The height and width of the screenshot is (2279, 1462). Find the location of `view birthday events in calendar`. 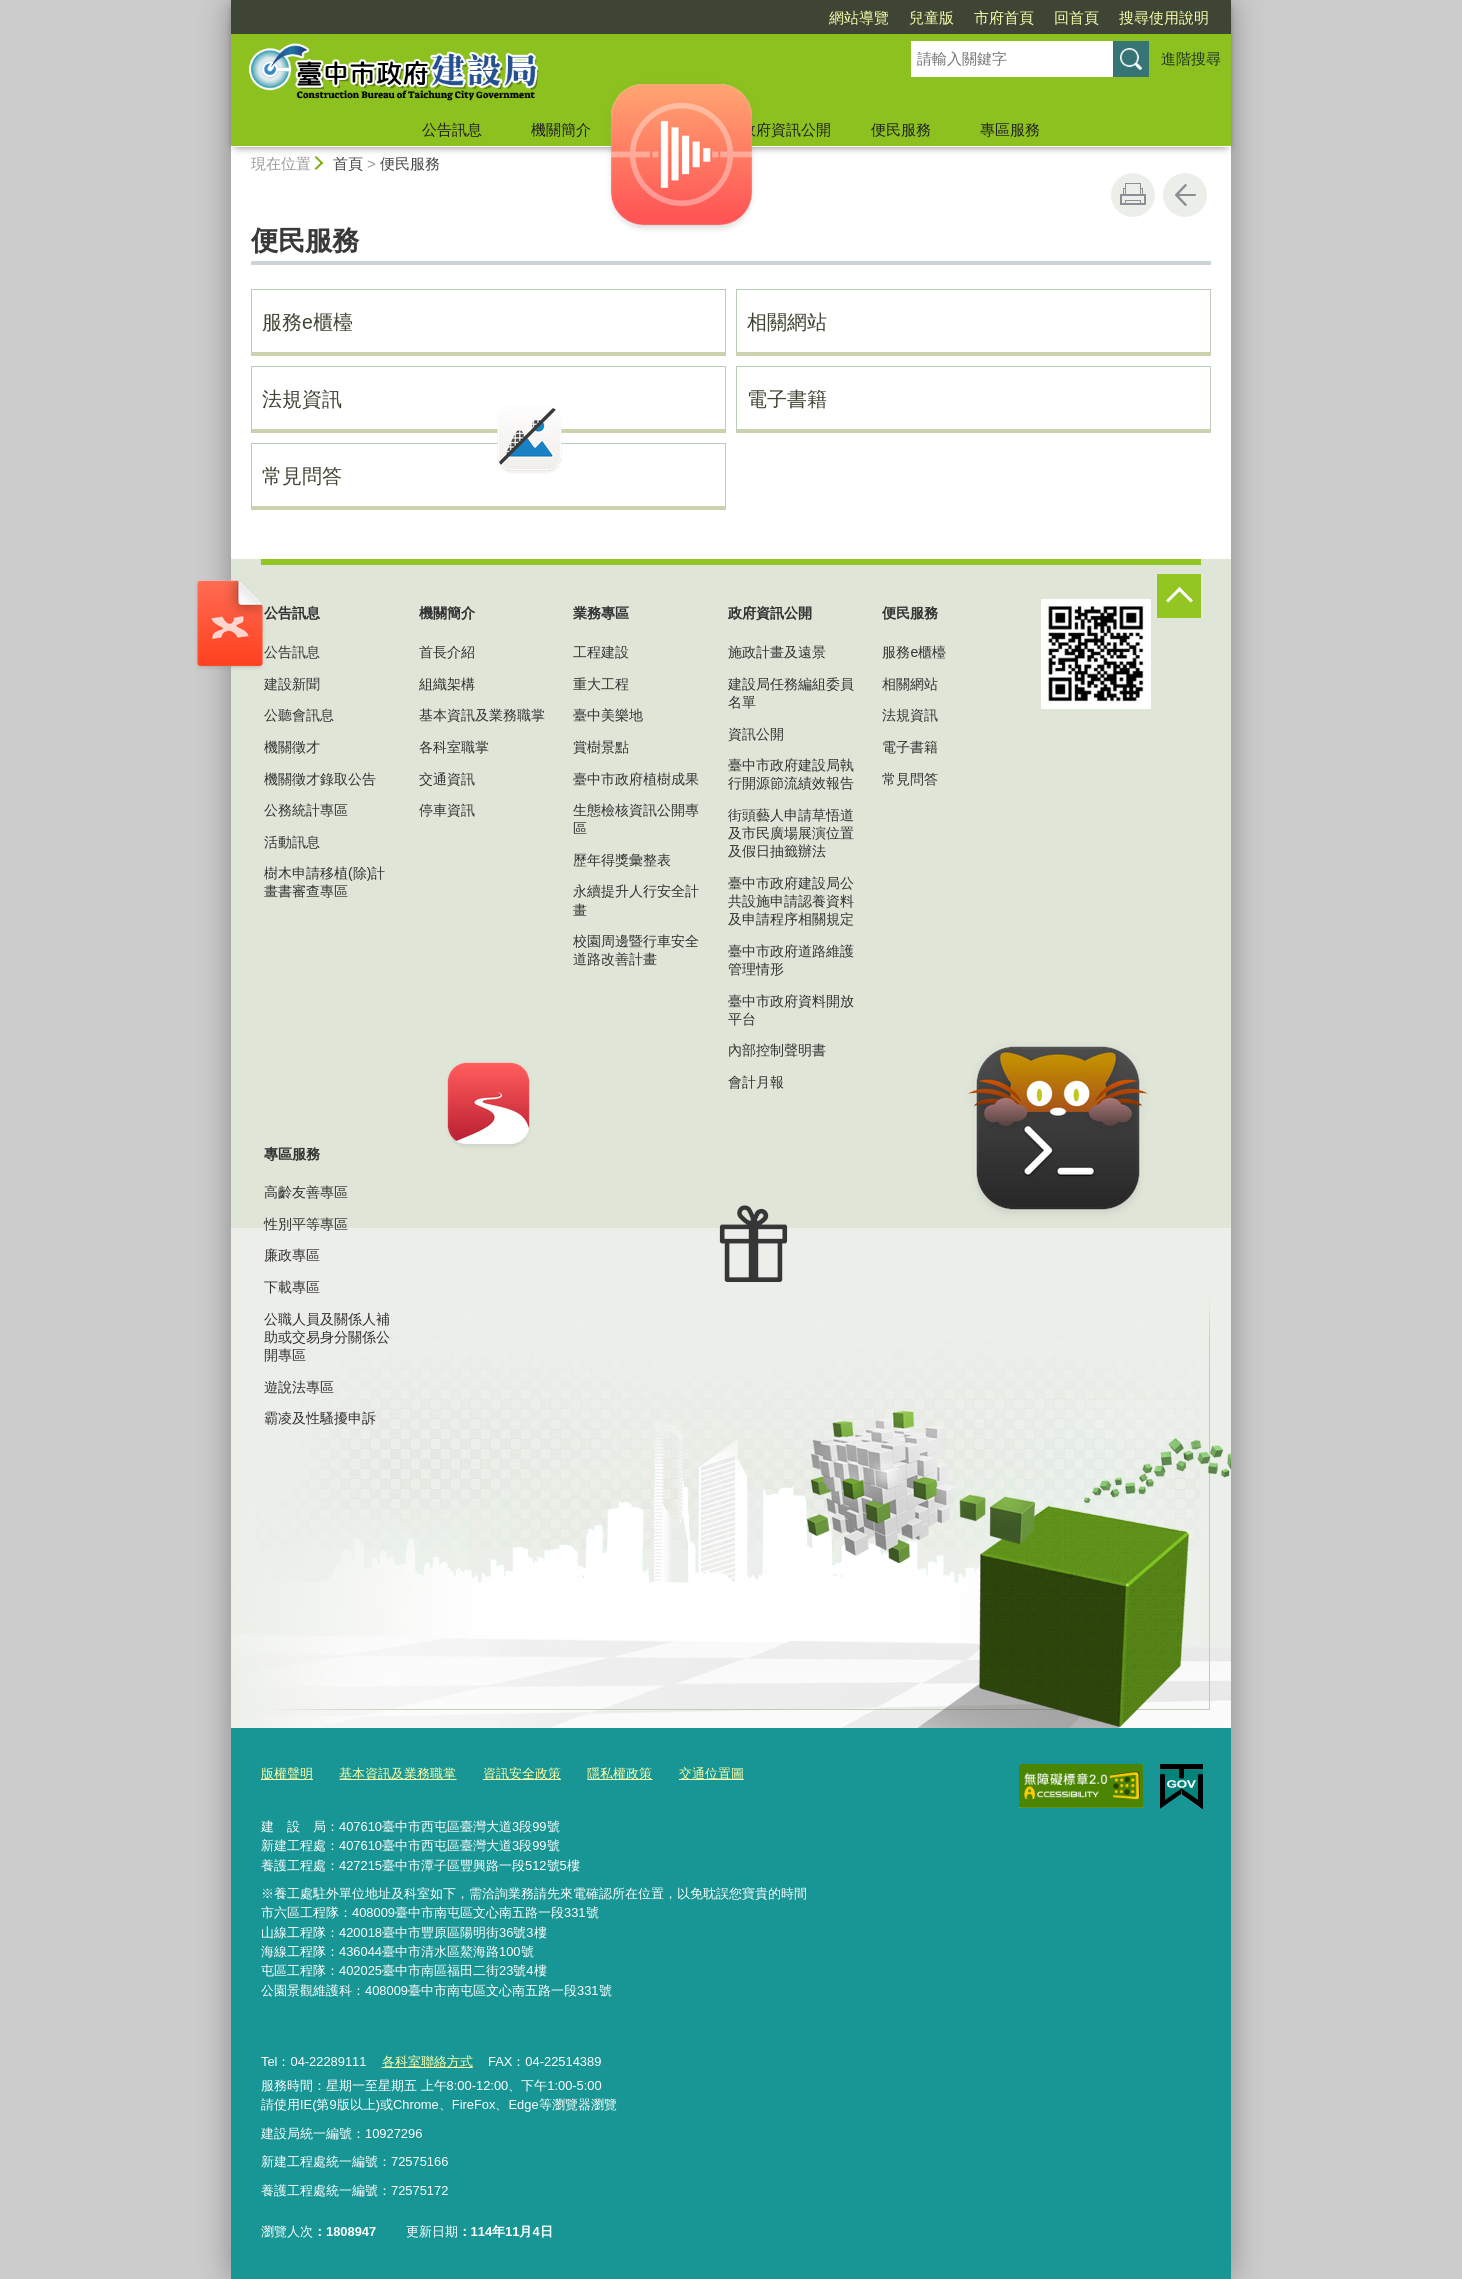

view birthday events in calendar is located at coordinates (753, 1243).